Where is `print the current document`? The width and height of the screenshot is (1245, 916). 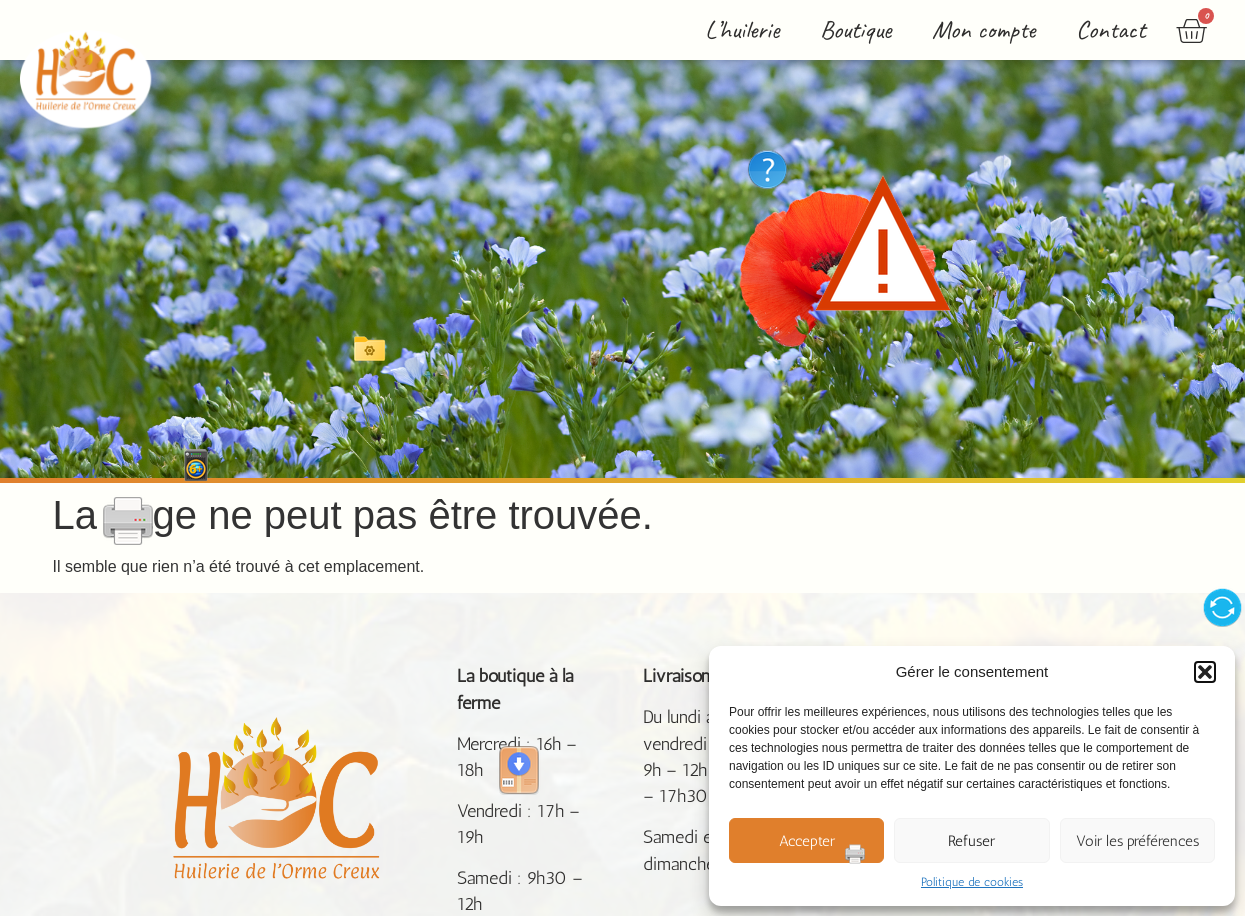 print the current document is located at coordinates (128, 521).